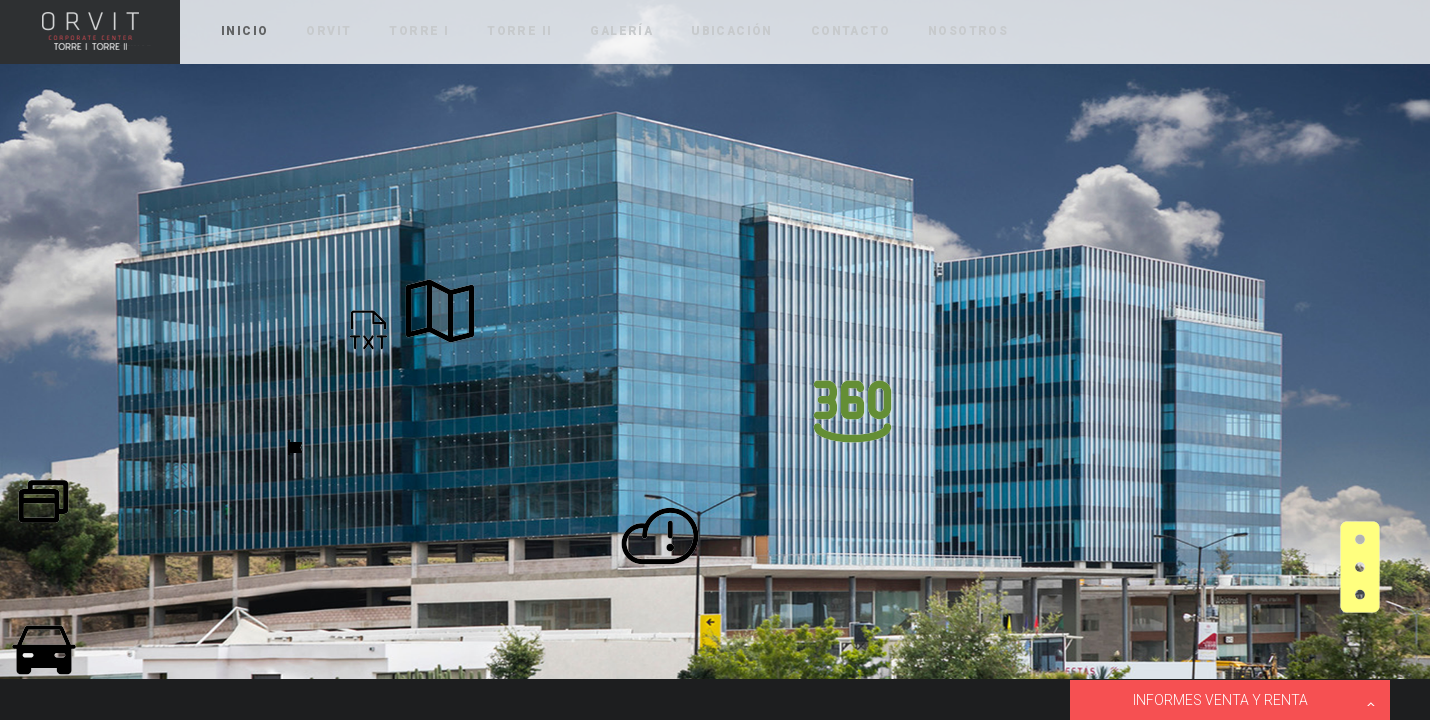  I want to click on view map, so click(440, 311).